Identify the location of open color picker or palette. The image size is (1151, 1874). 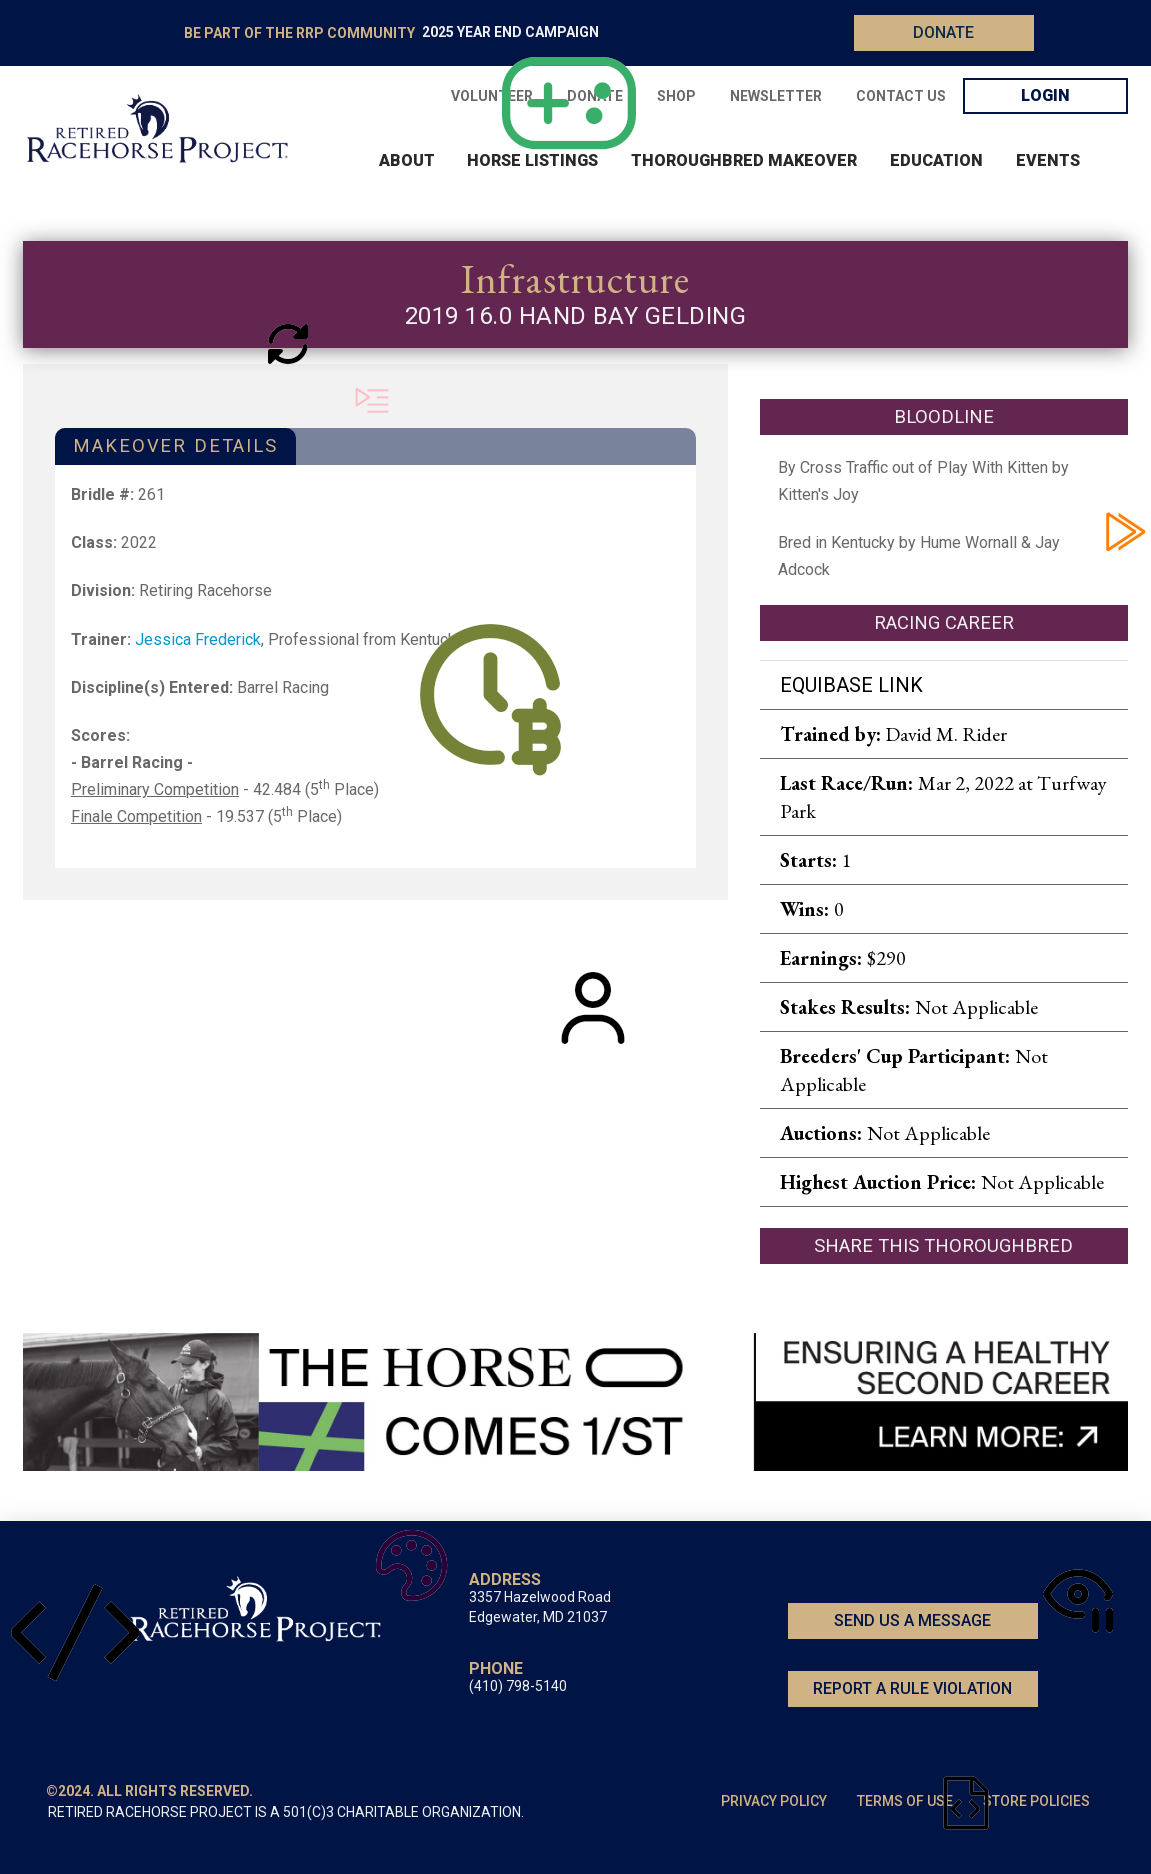
(411, 1565).